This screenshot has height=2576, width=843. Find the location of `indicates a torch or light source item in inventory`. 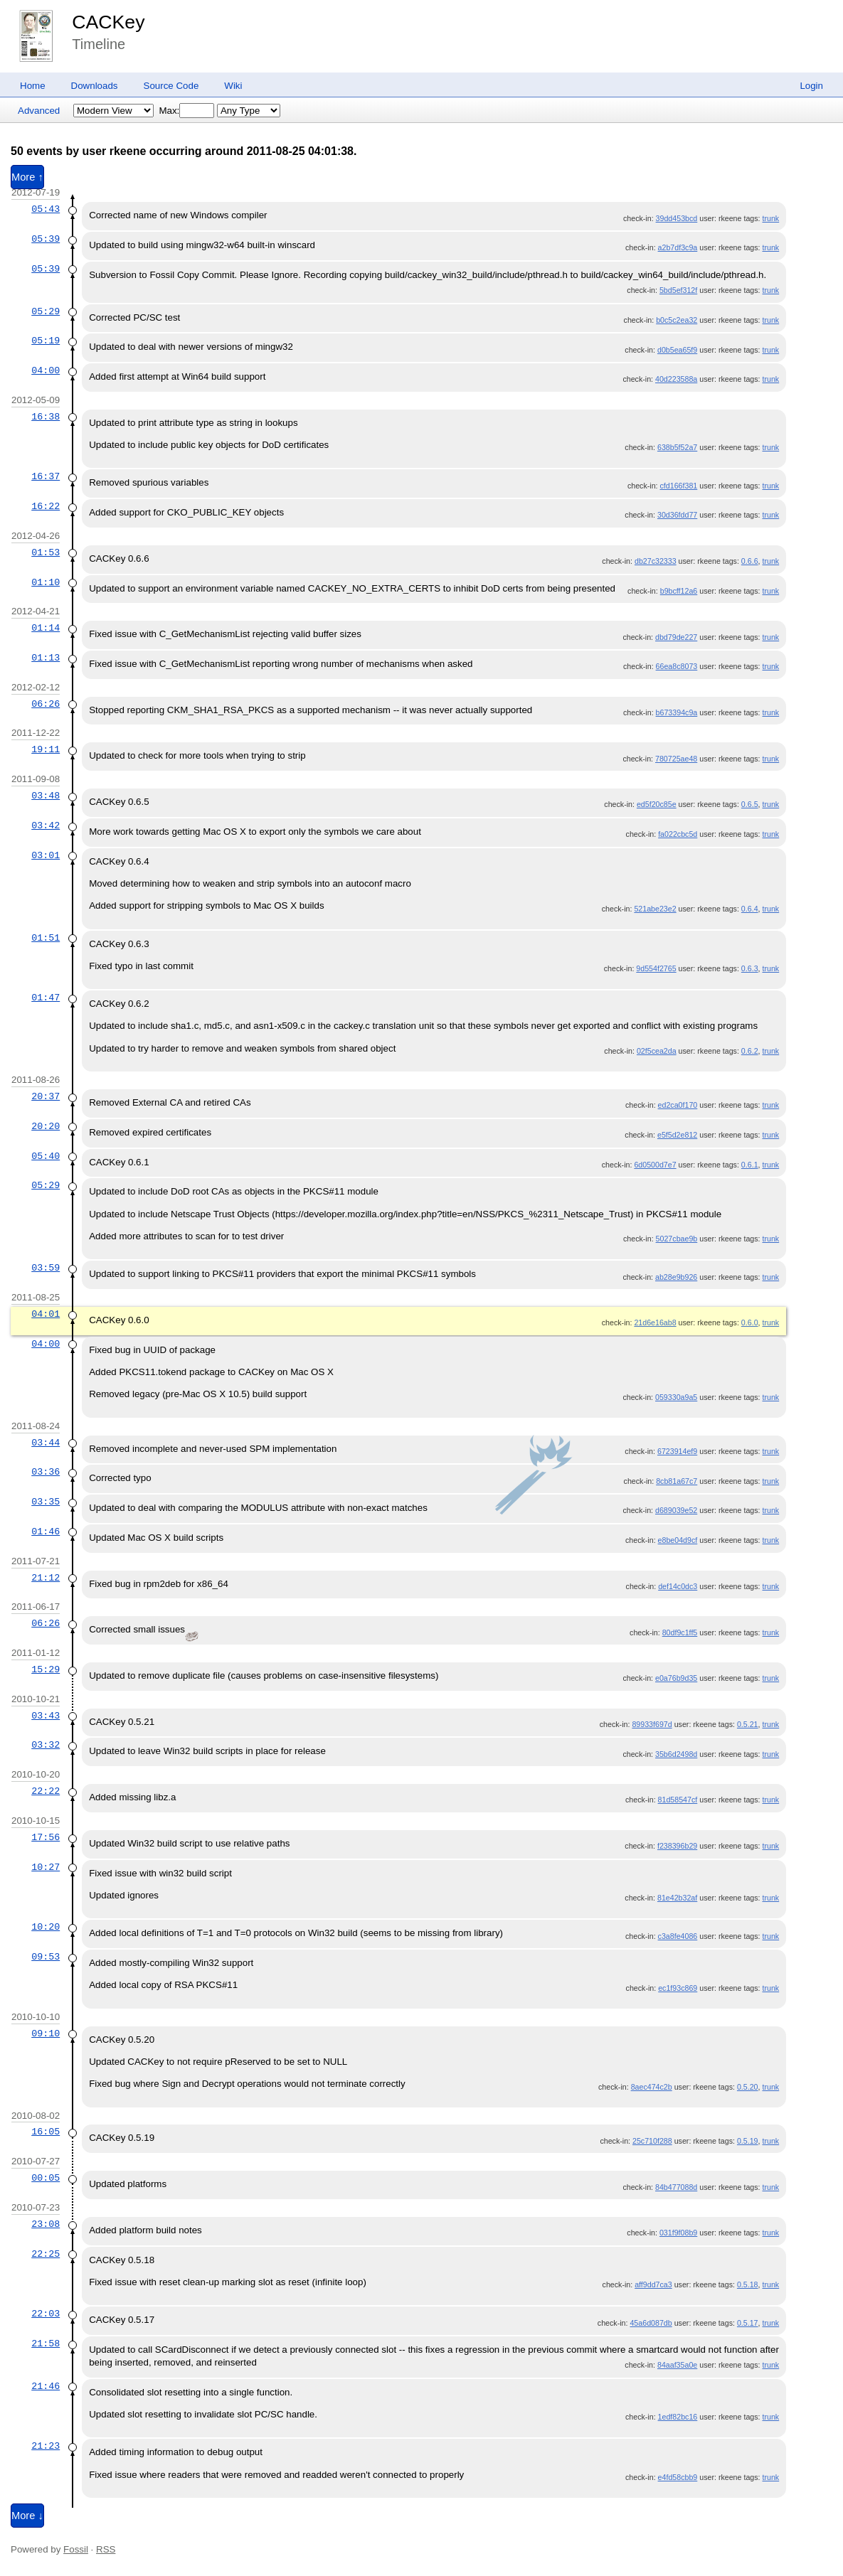

indicates a torch or light source item in inventory is located at coordinates (534, 1475).